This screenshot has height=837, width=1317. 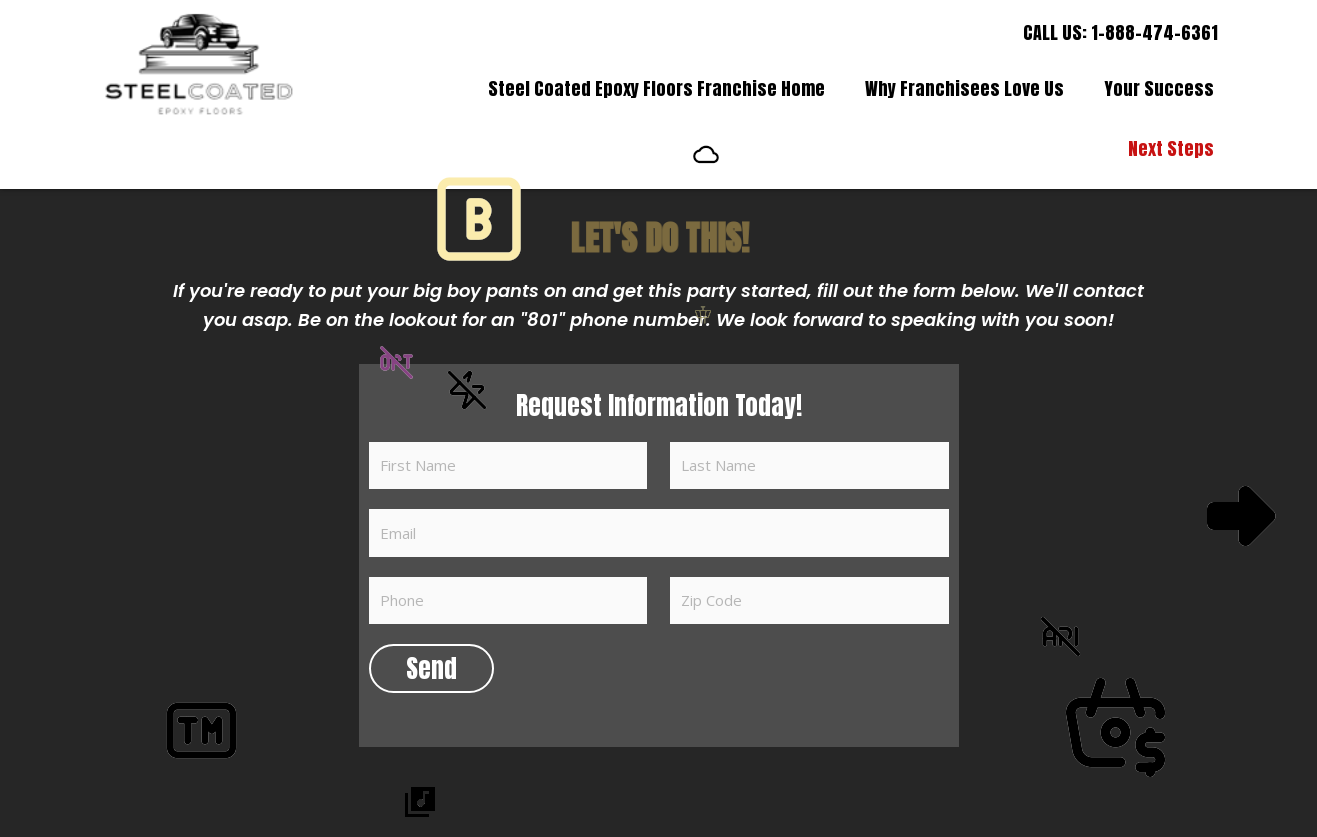 What do you see at coordinates (479, 219) in the screenshot?
I see `apply bold formatting to text` at bounding box center [479, 219].